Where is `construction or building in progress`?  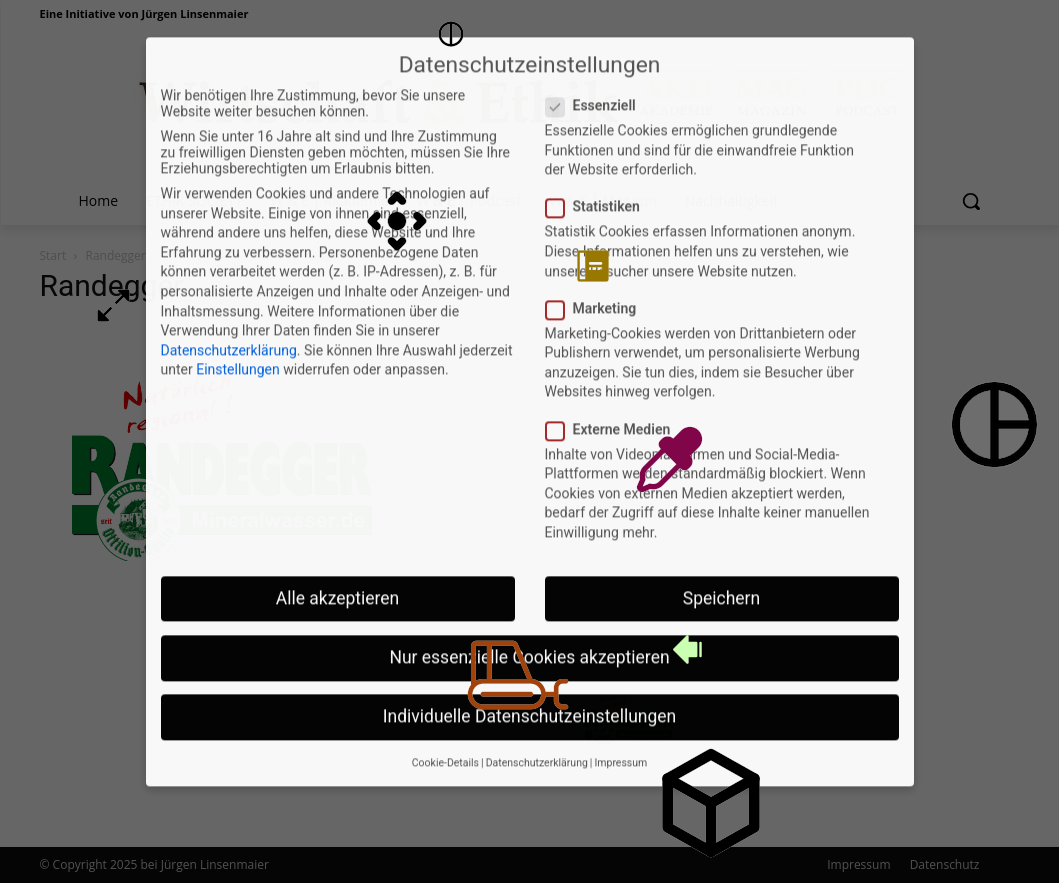 construction or building in progress is located at coordinates (518, 675).